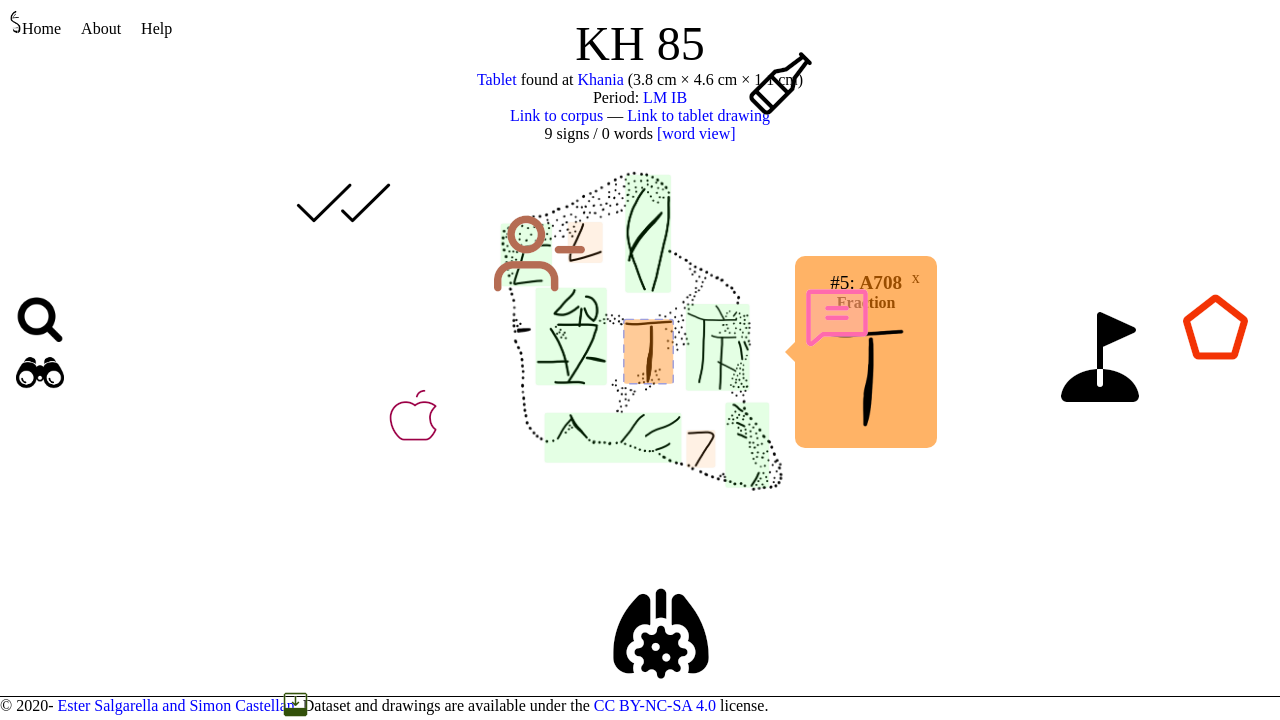 Image resolution: width=1280 pixels, height=720 pixels. What do you see at coordinates (343, 204) in the screenshot?
I see `indicates multiple items selected or completed` at bounding box center [343, 204].